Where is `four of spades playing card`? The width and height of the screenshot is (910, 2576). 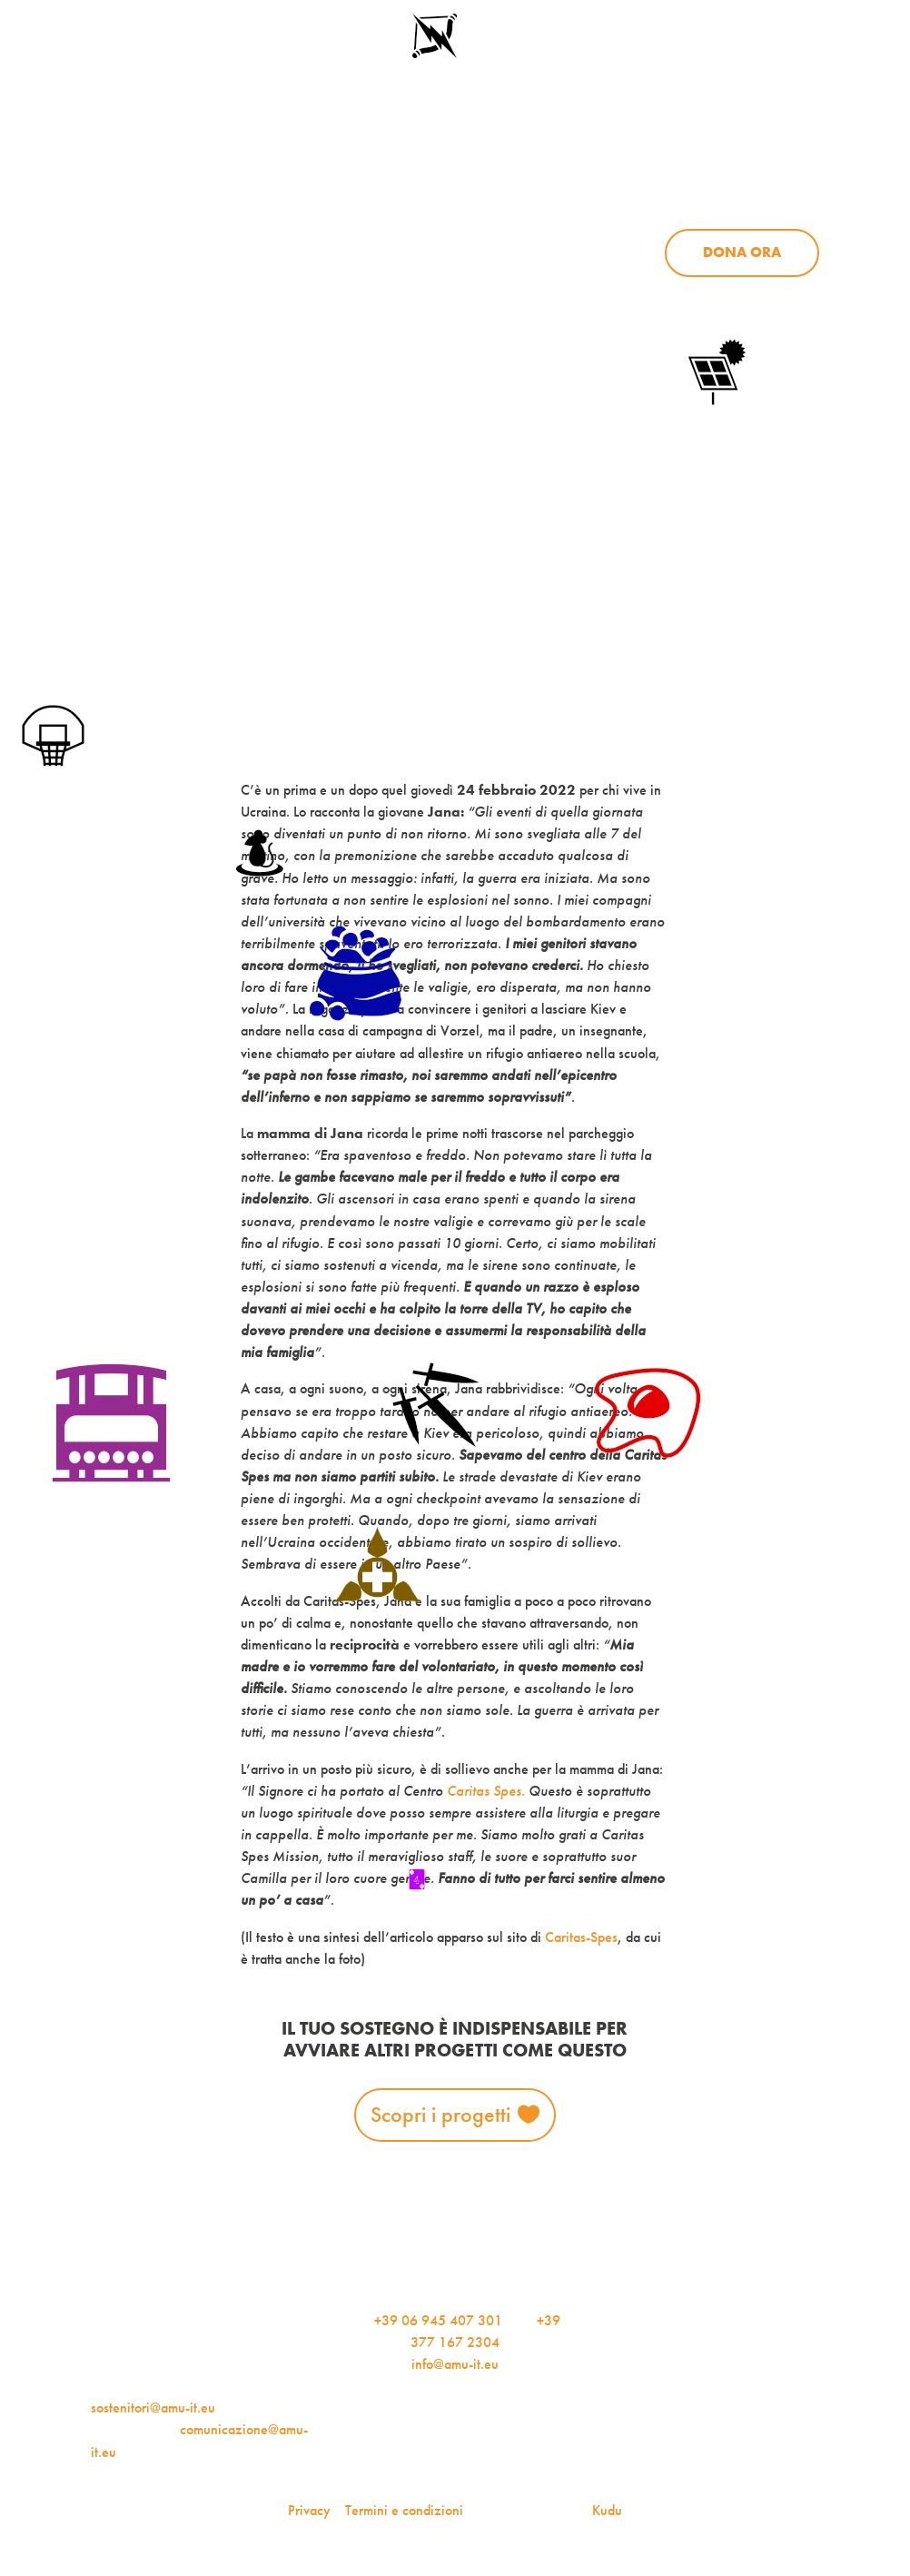 four of spades playing card is located at coordinates (417, 1879).